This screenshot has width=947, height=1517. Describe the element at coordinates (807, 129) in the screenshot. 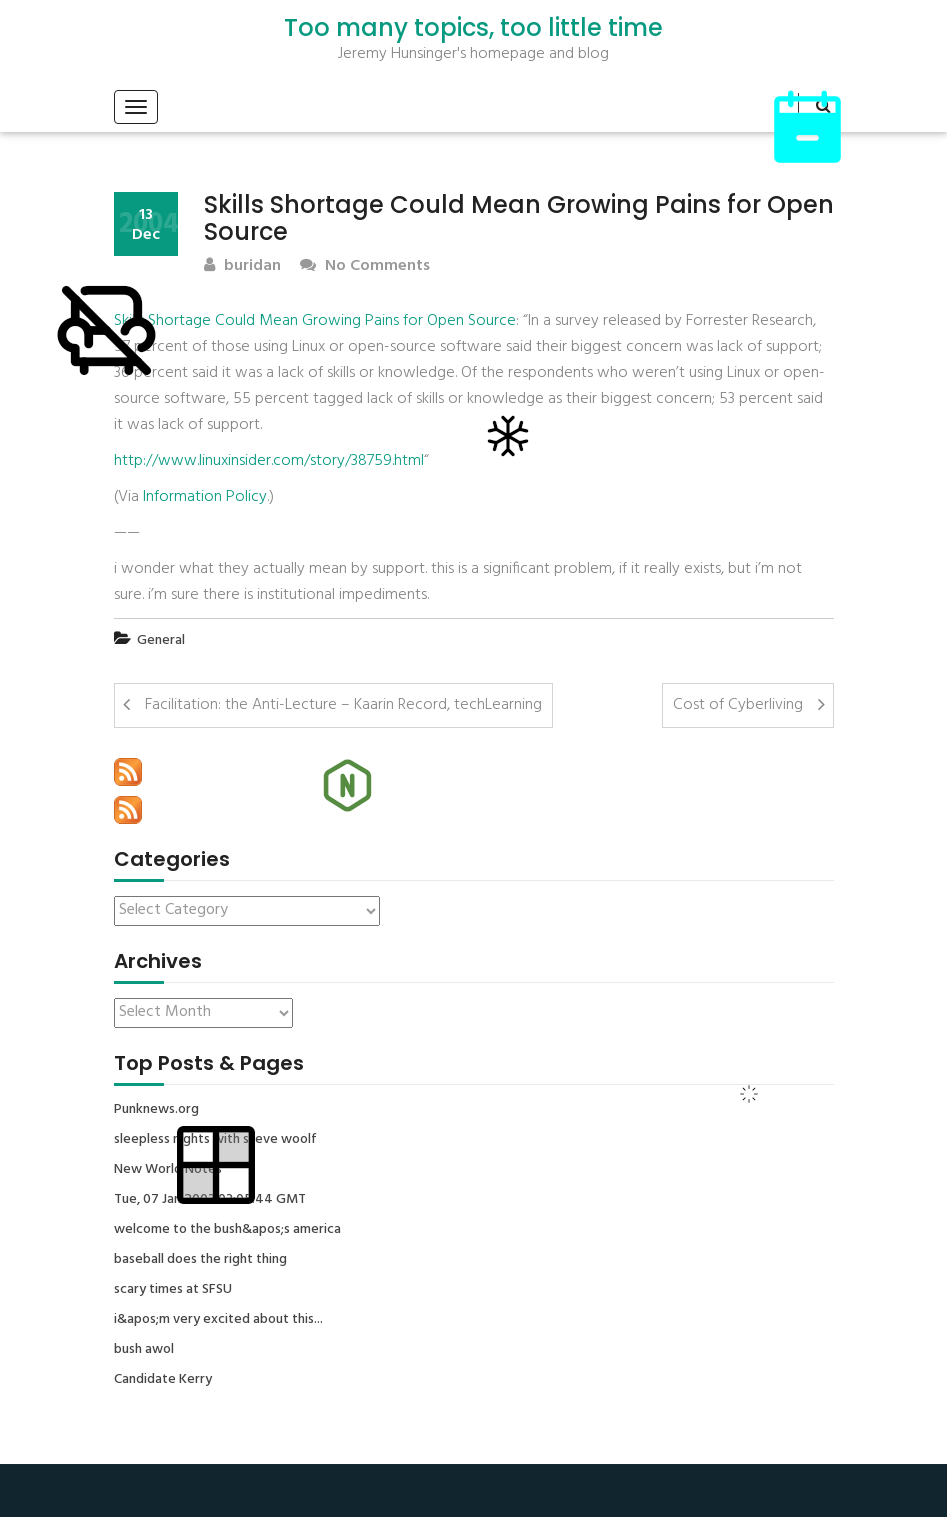

I see `remove an event from your calendar` at that location.